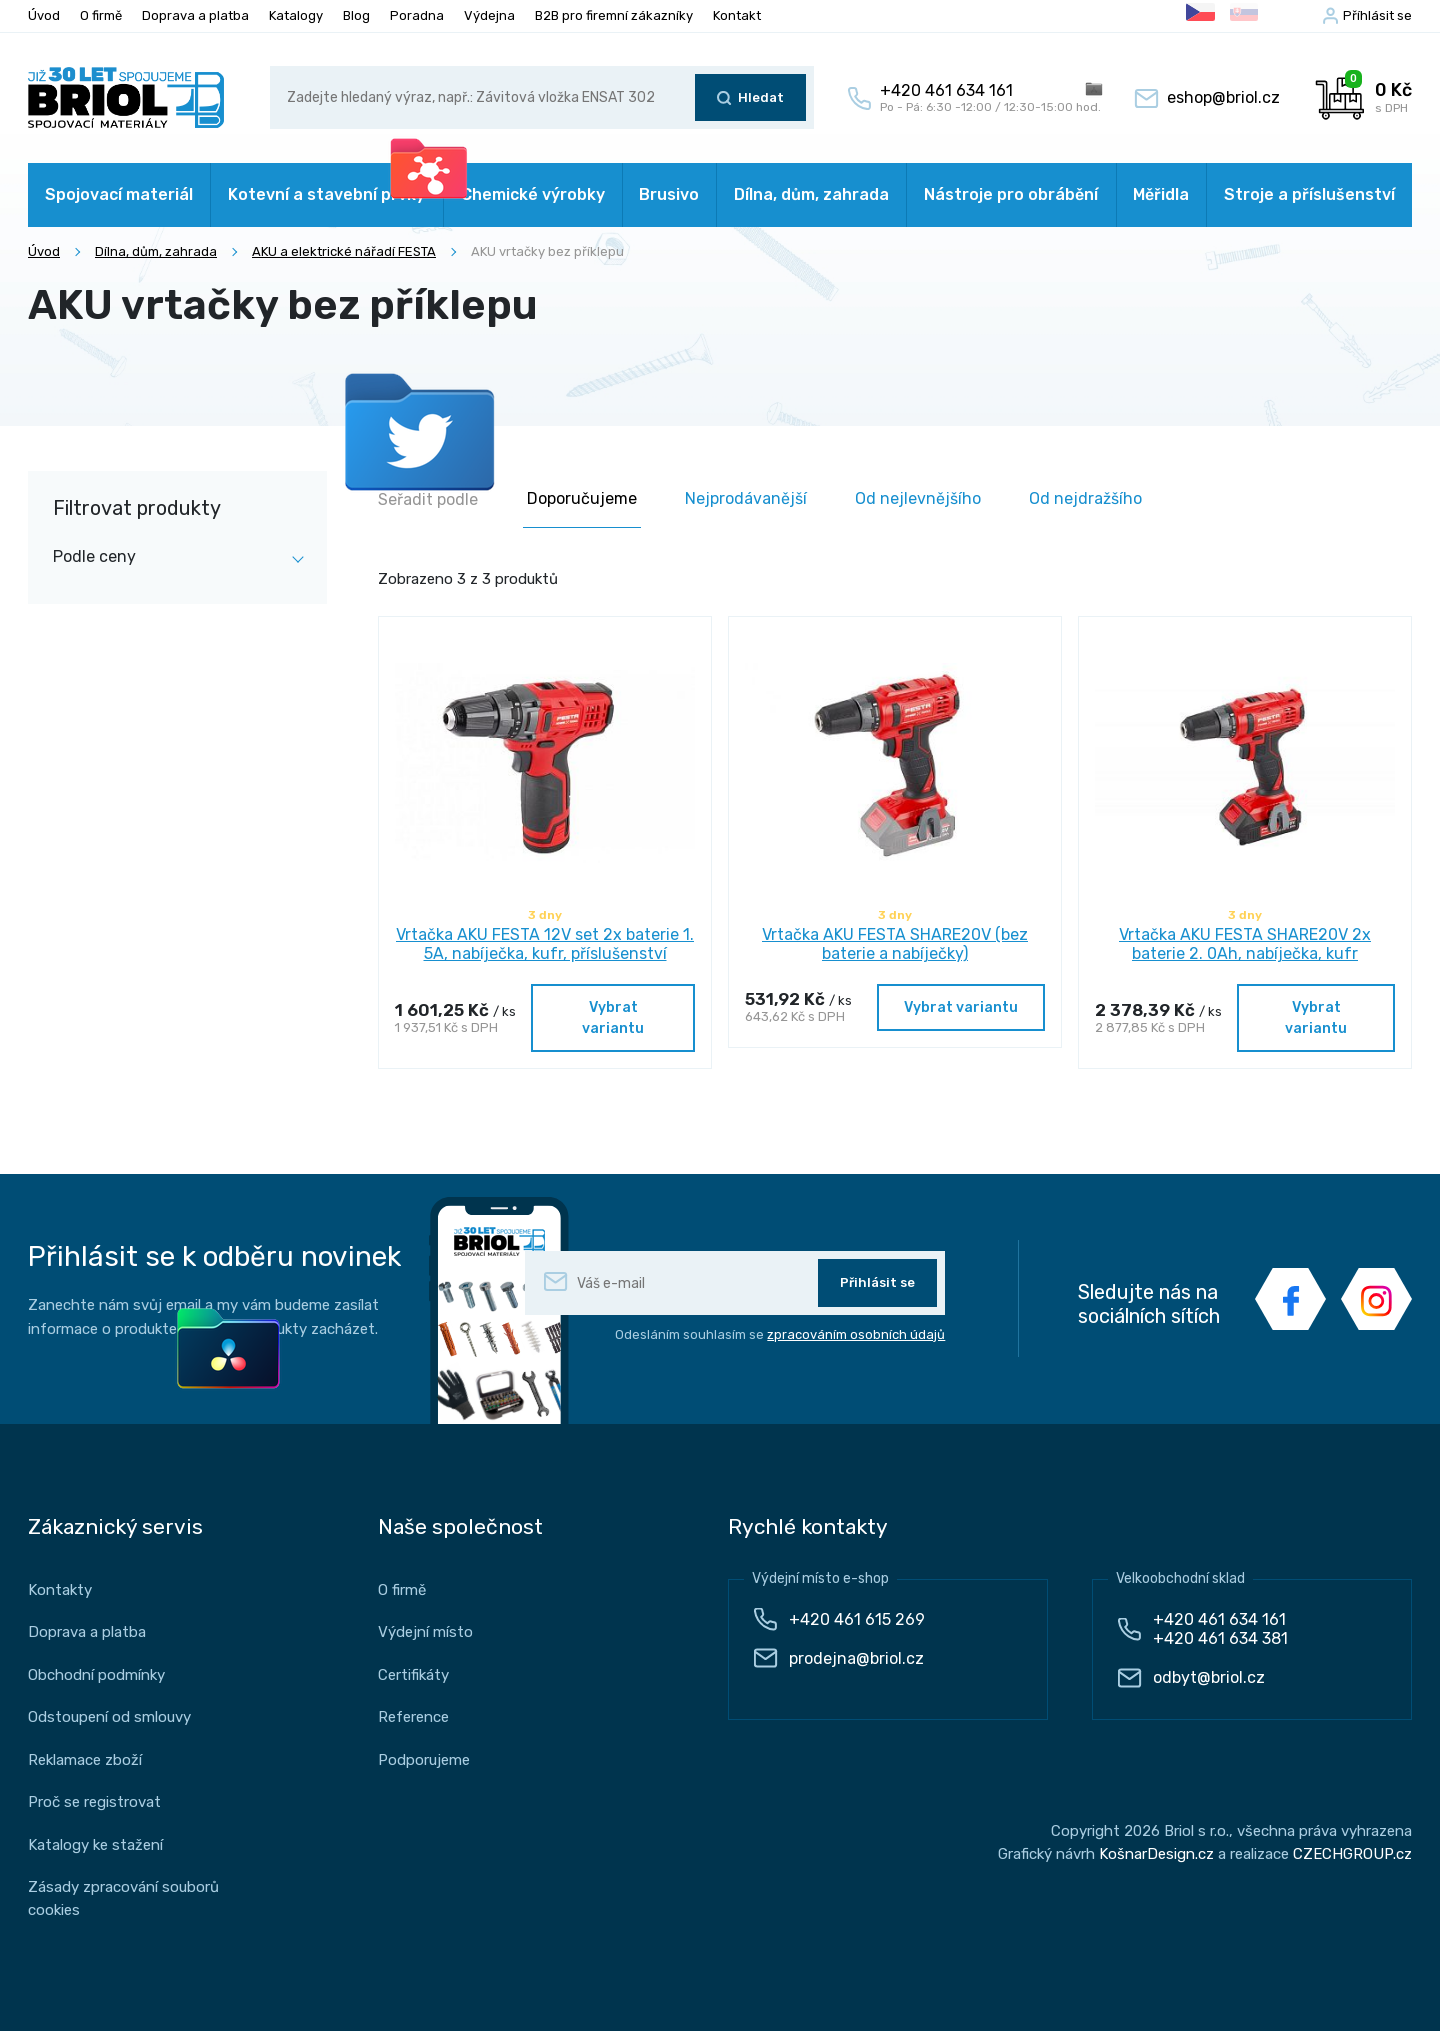  I want to click on open davinci resolve project files folder, so click(228, 1351).